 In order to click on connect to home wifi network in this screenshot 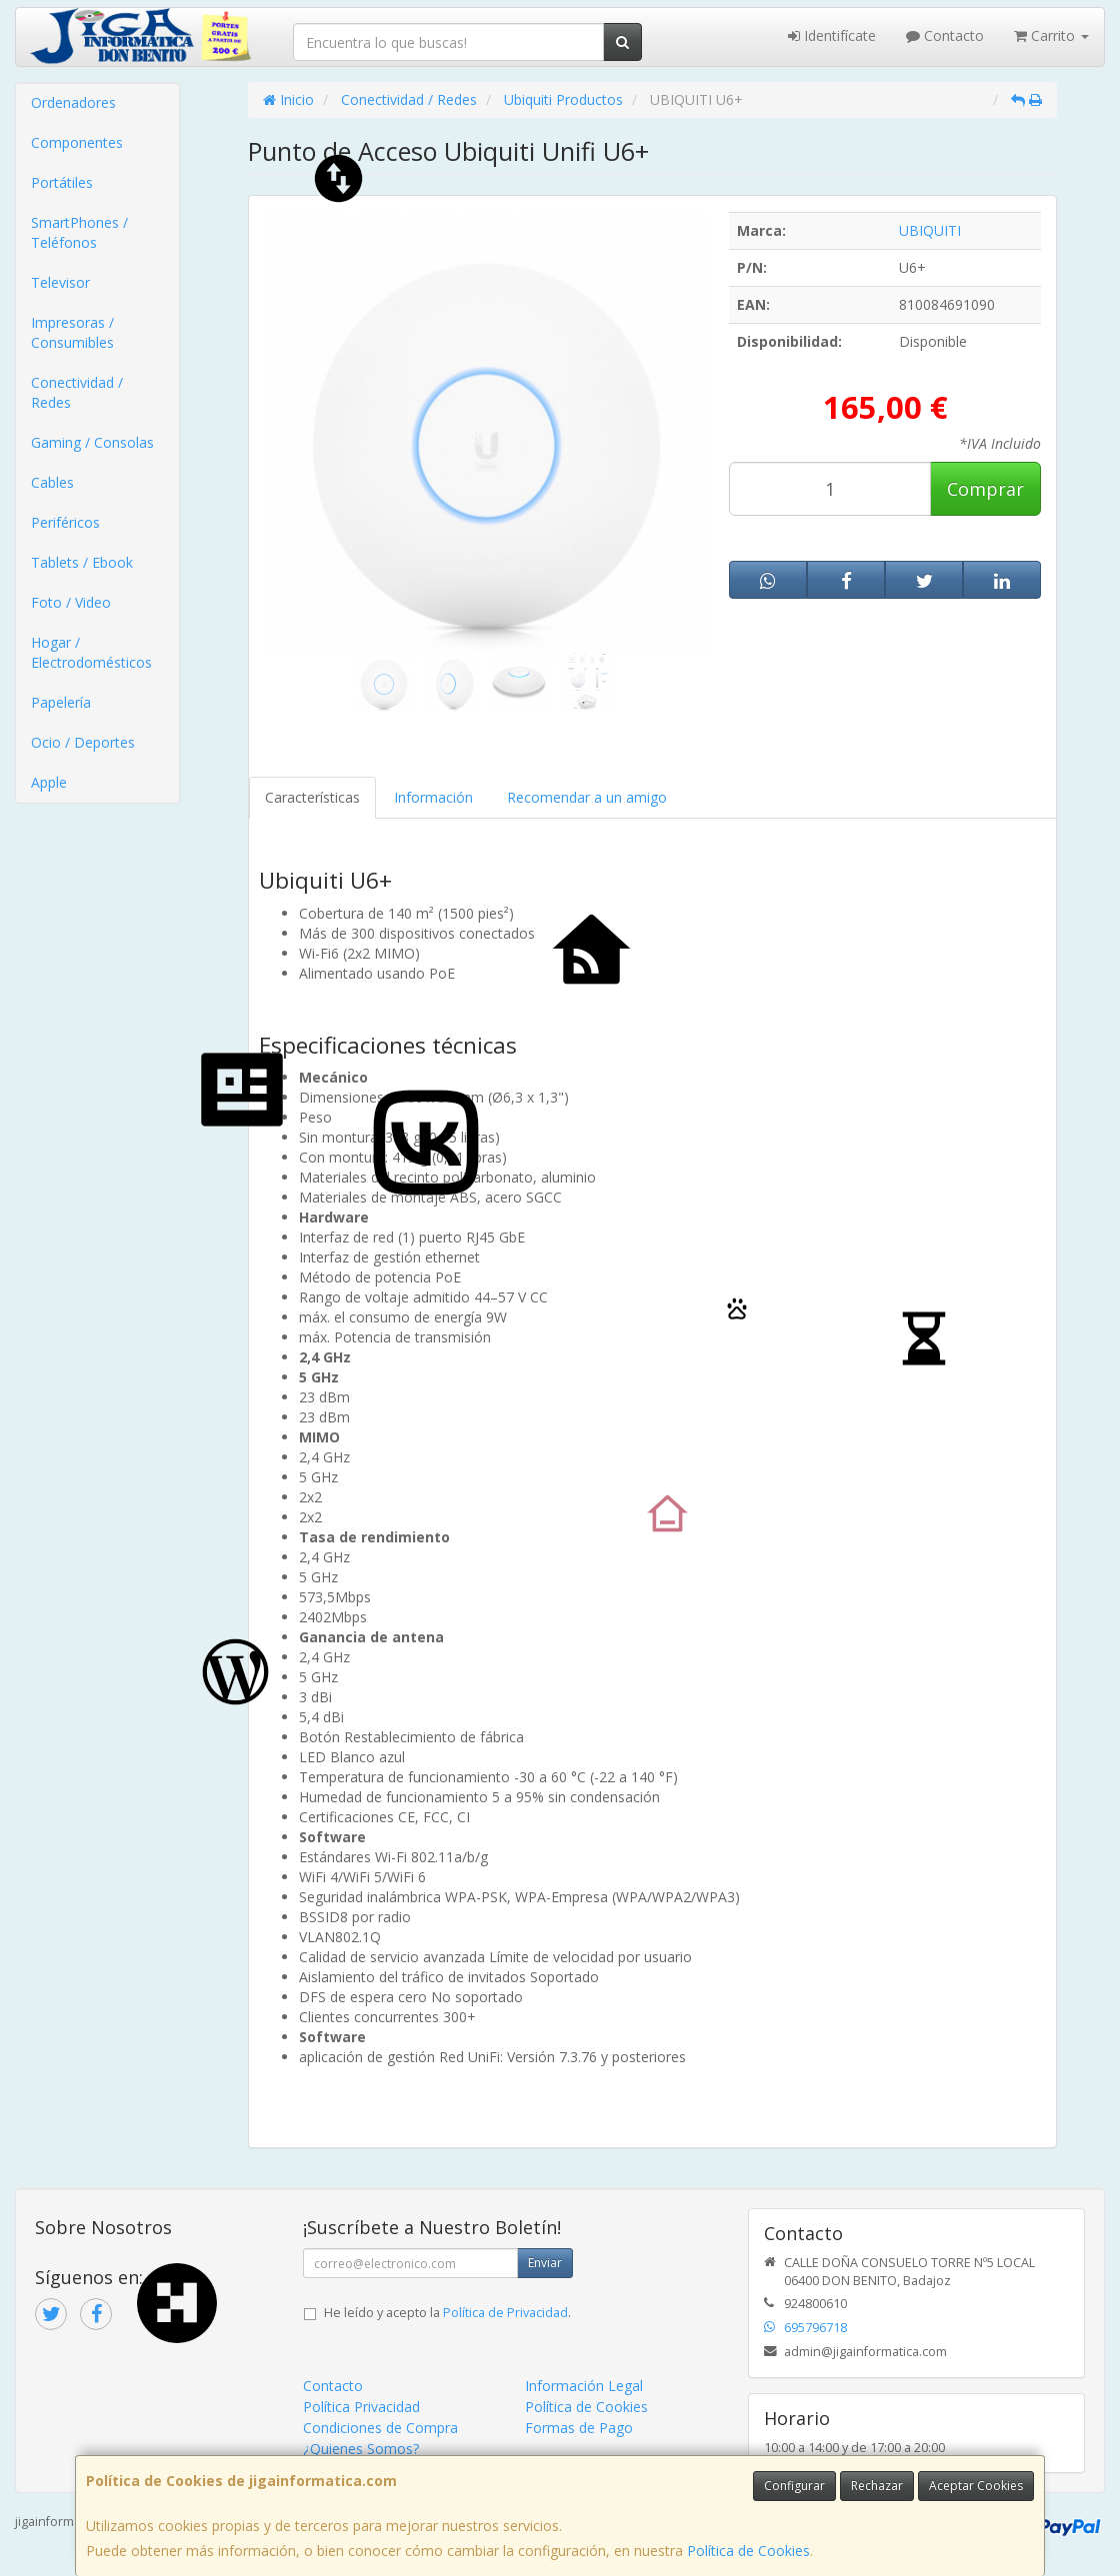, I will do `click(591, 952)`.